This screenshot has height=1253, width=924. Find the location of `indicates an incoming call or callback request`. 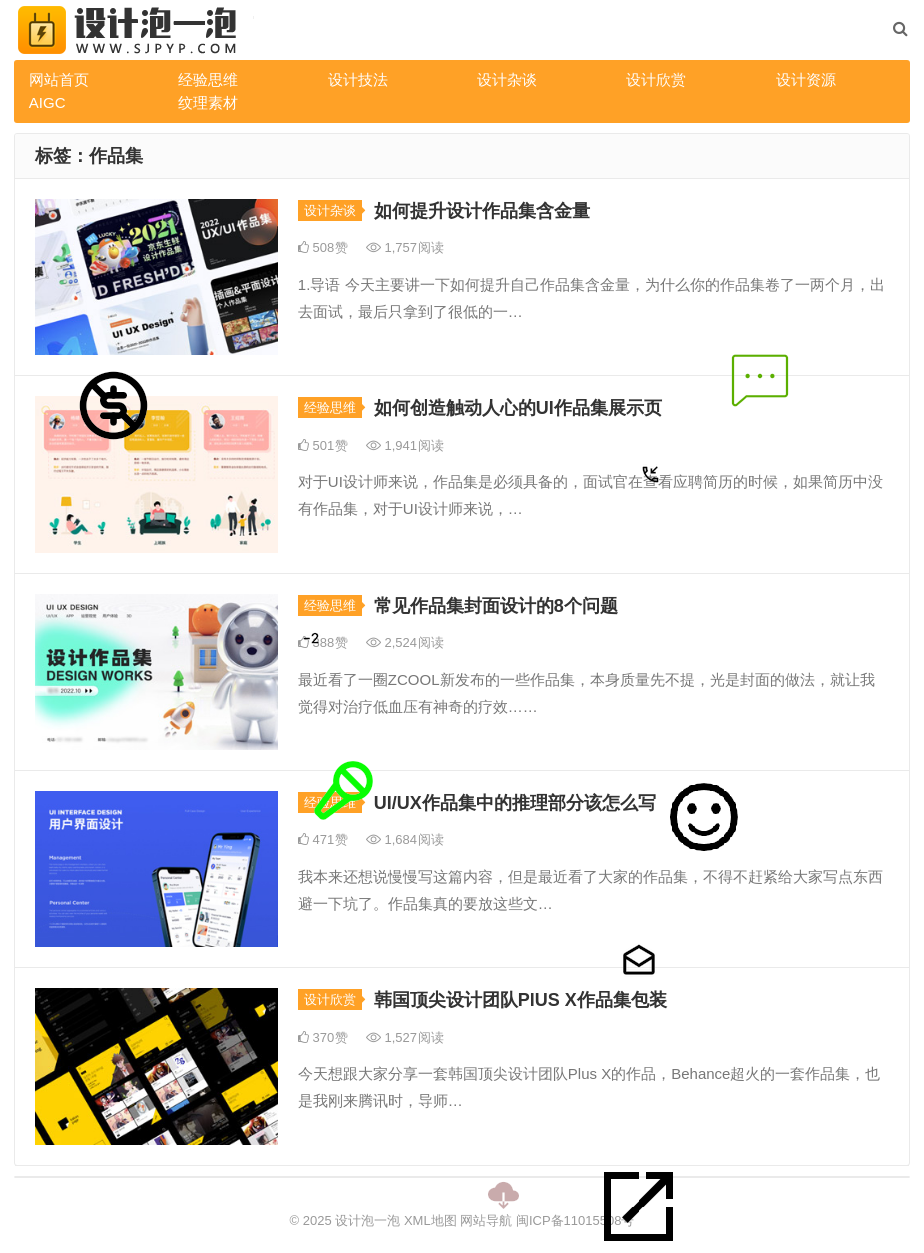

indicates an incoming call or callback request is located at coordinates (650, 474).